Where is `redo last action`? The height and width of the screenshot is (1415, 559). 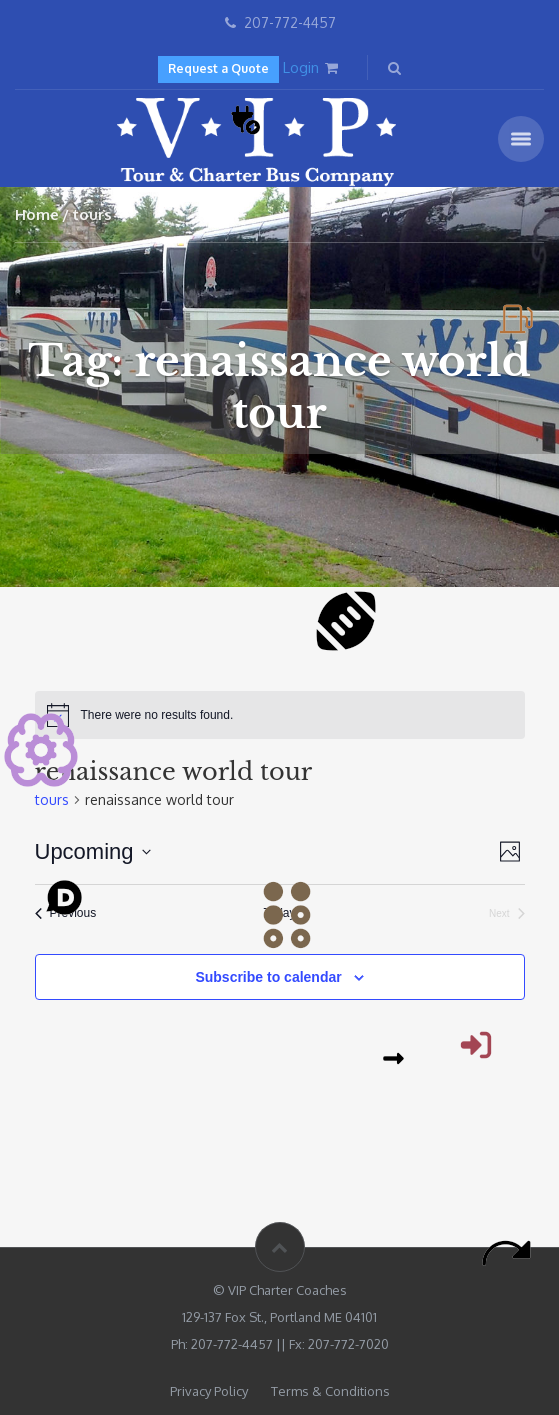 redo last action is located at coordinates (505, 1251).